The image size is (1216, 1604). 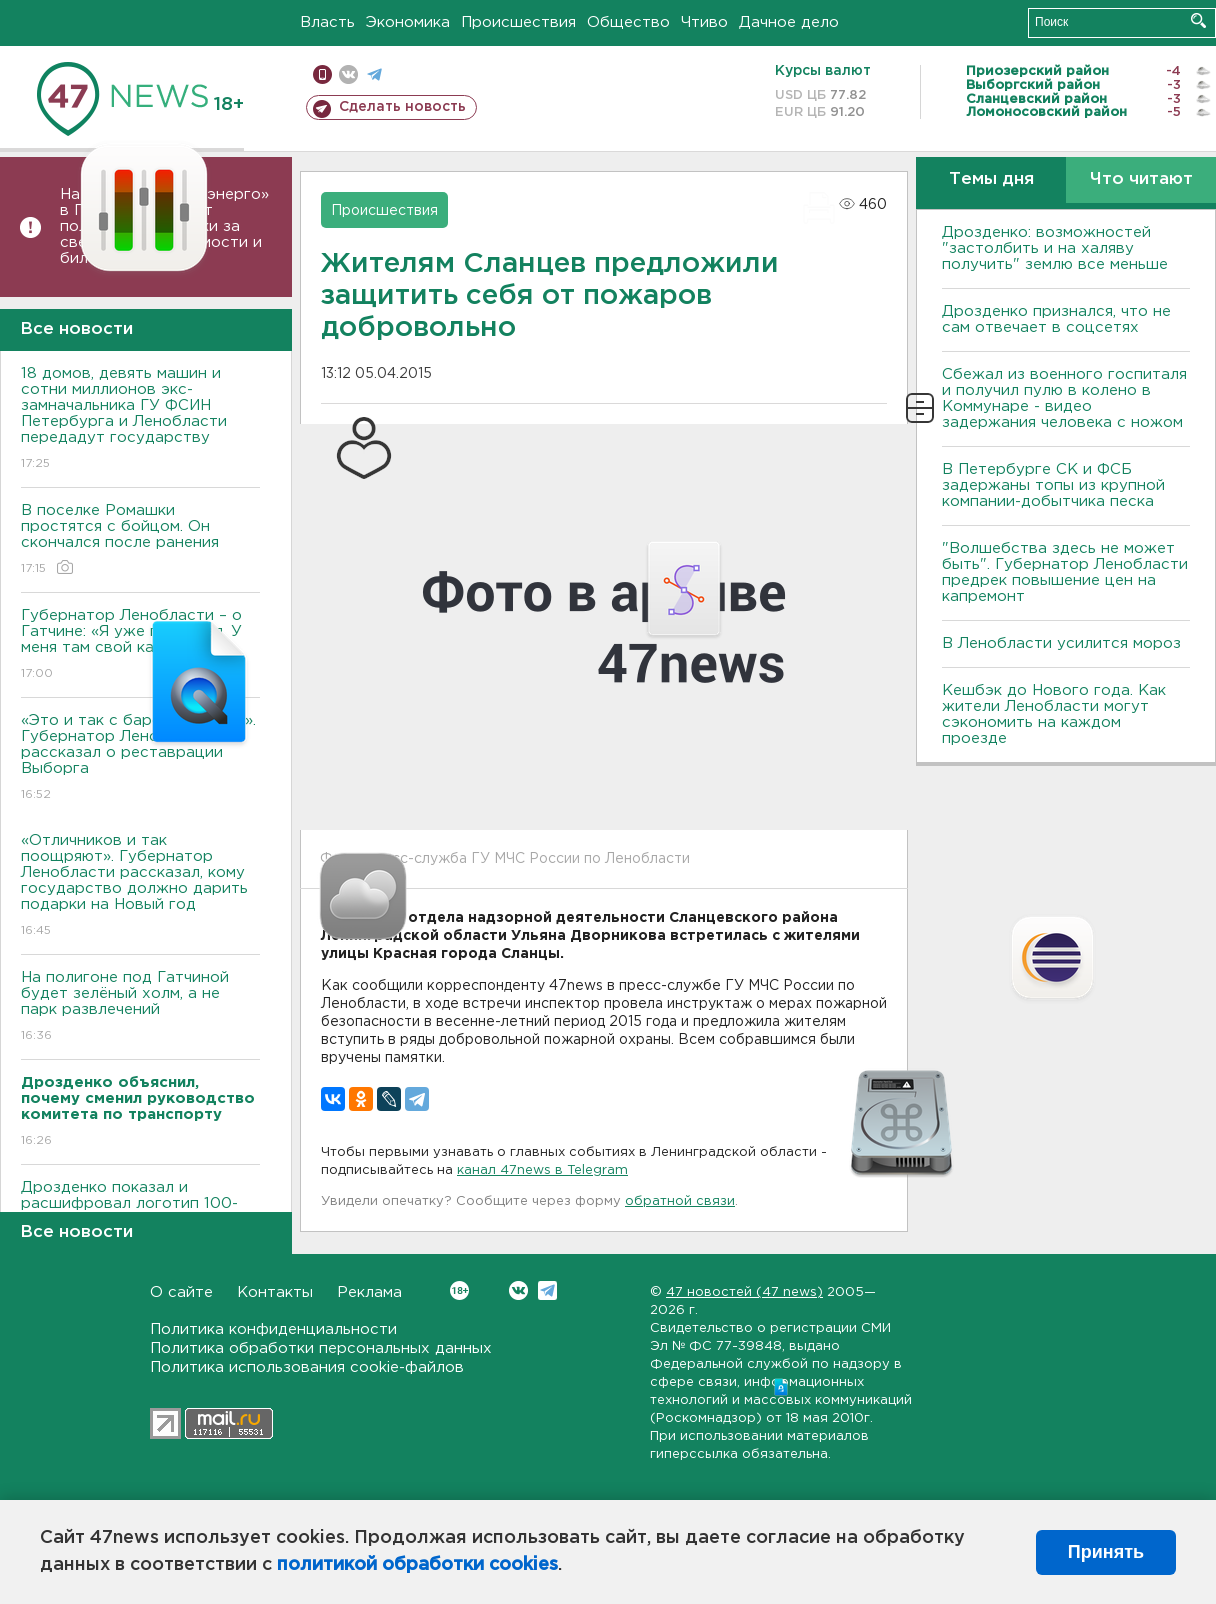 I want to click on a PGP-encrypted file, so click(x=781, y=1387).